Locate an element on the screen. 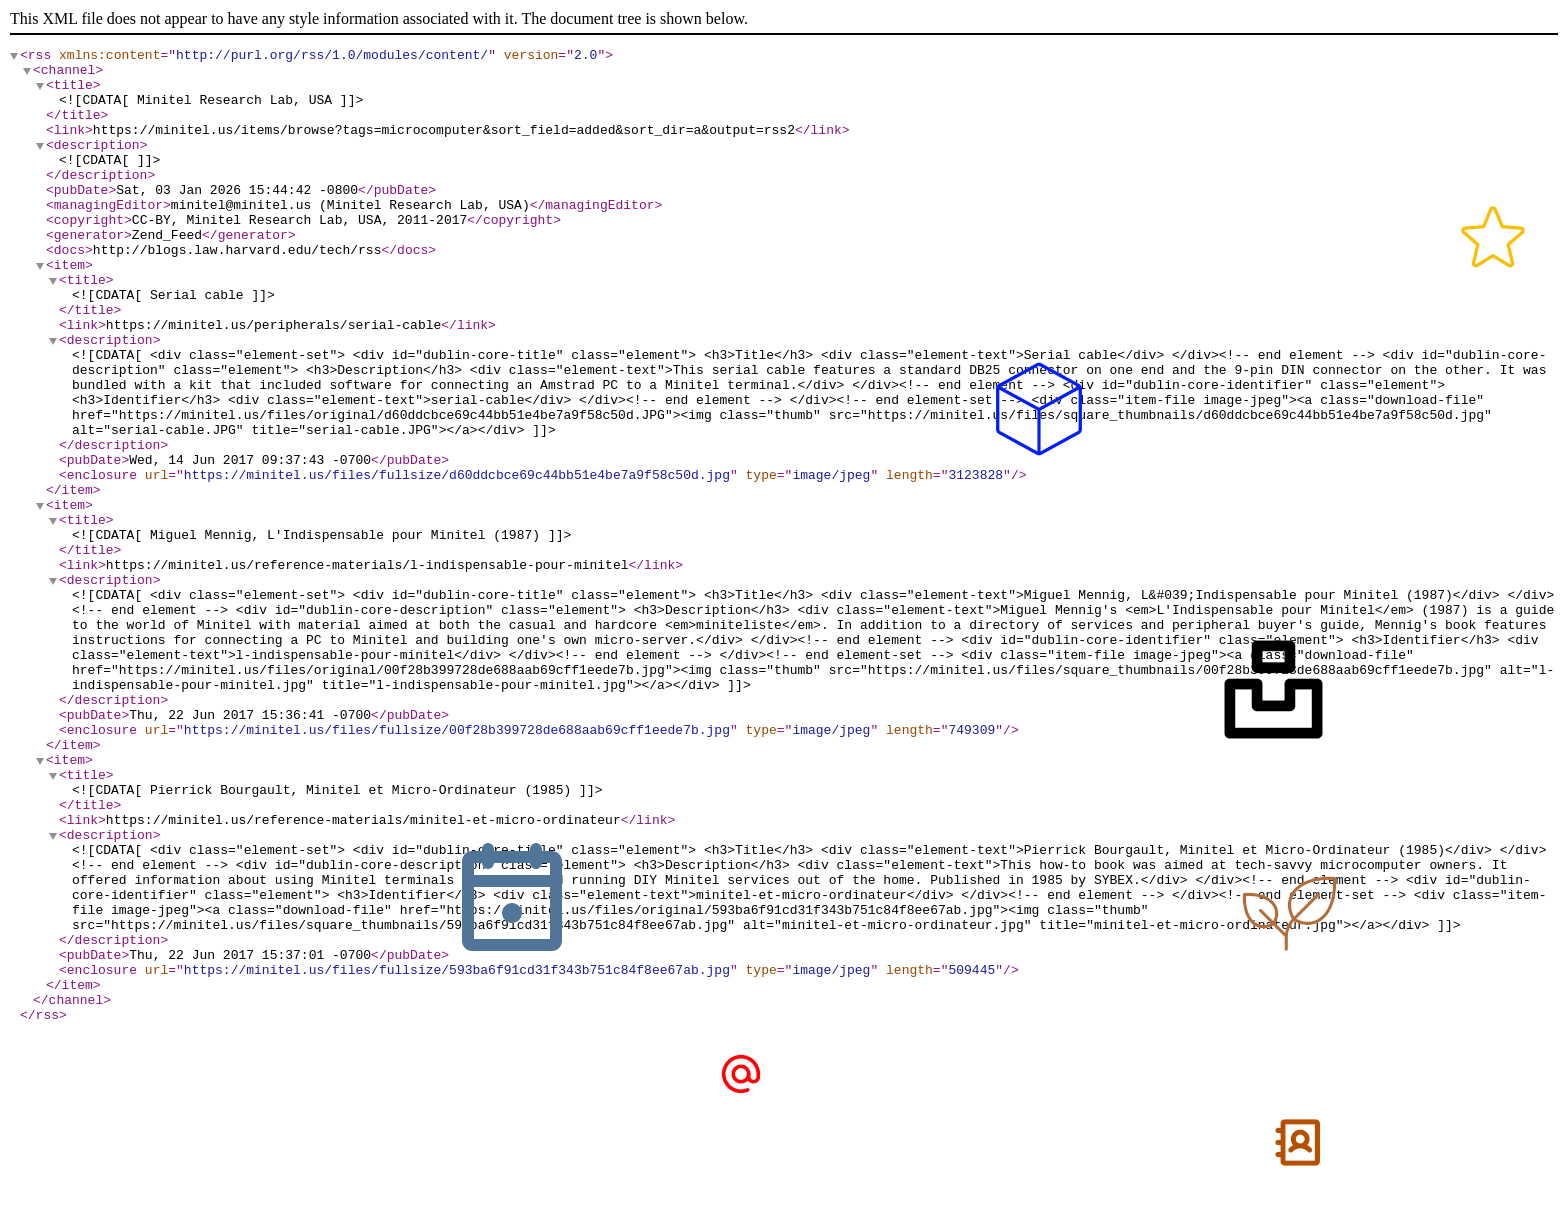  add to favorites is located at coordinates (1493, 238).